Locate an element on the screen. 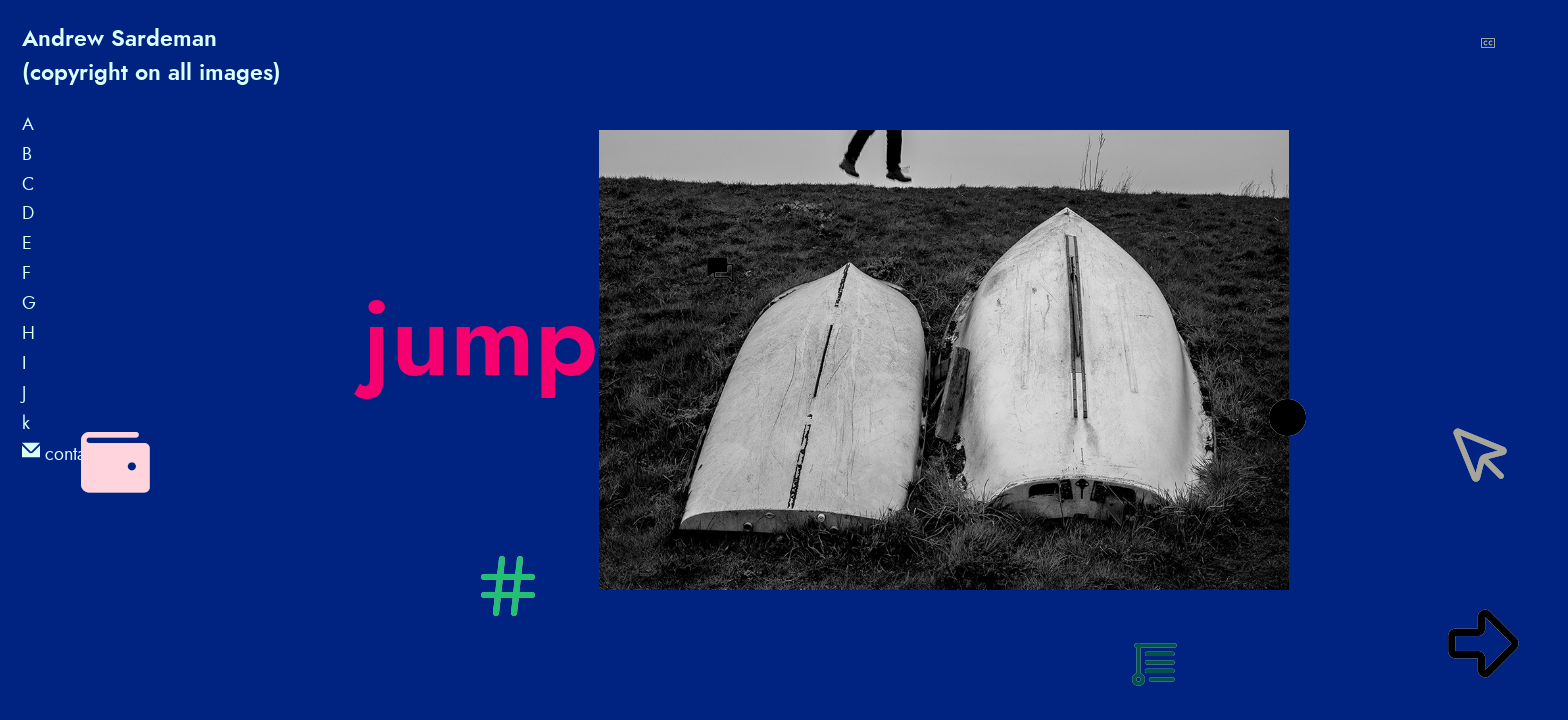 The width and height of the screenshot is (1568, 720). navigate to the next item or step is located at coordinates (1481, 643).